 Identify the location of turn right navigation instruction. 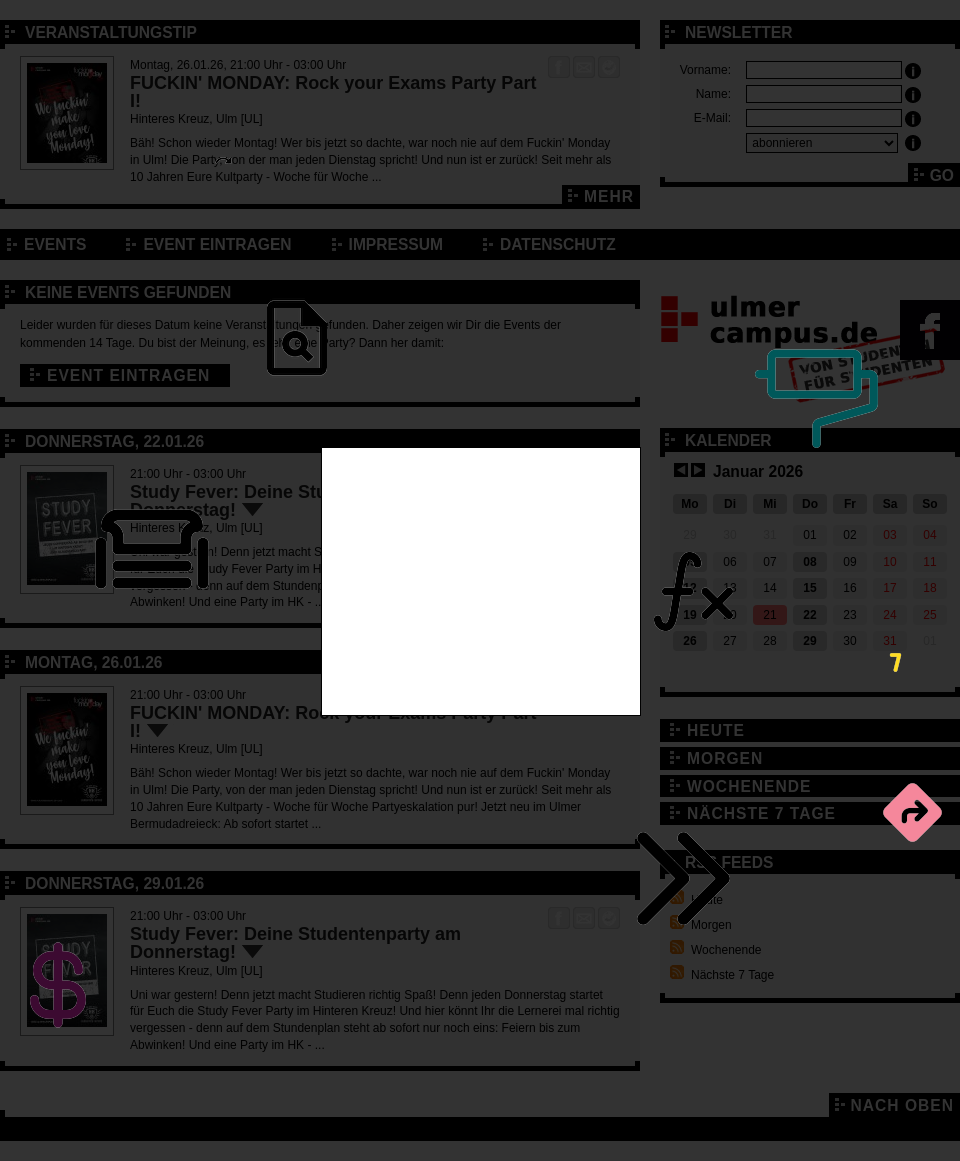
(912, 812).